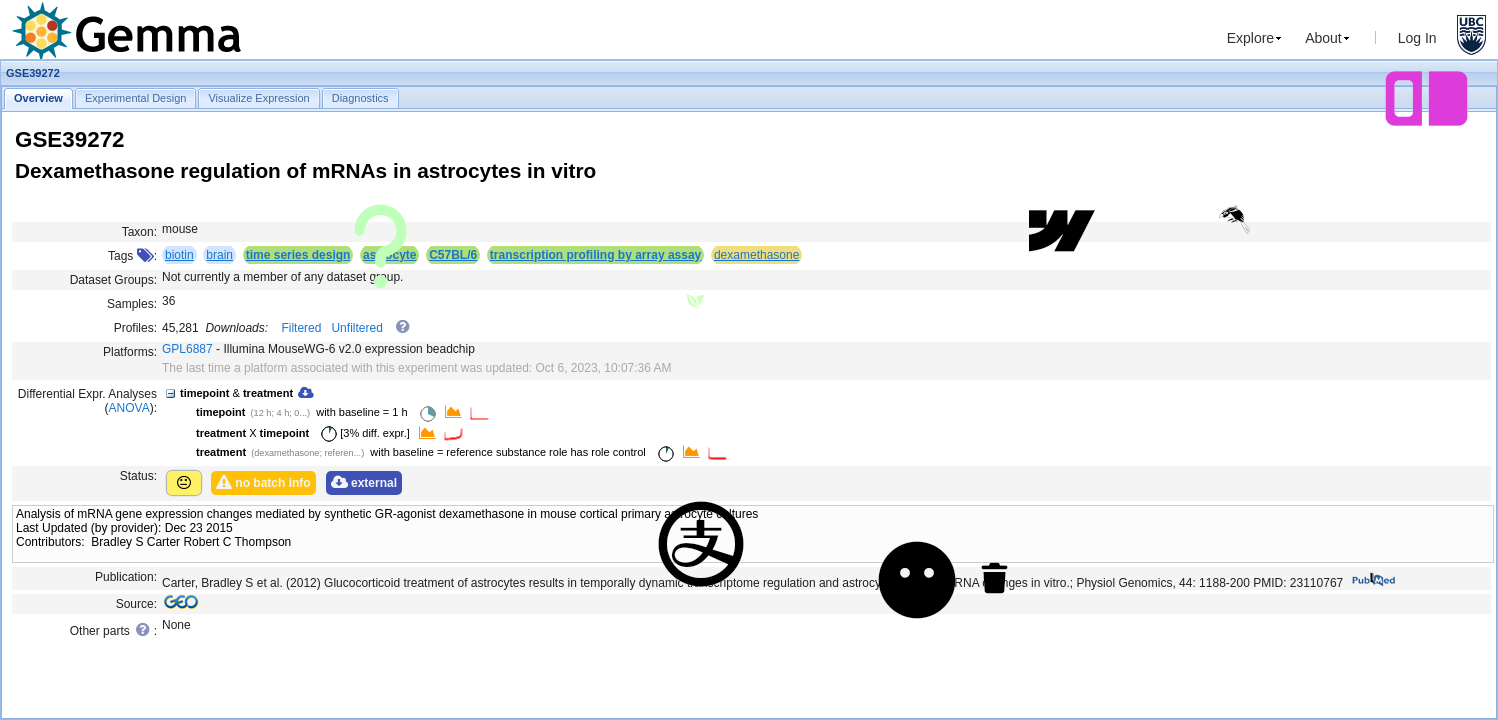 This screenshot has width=1498, height=720. Describe the element at coordinates (380, 246) in the screenshot. I see `access help or support` at that location.